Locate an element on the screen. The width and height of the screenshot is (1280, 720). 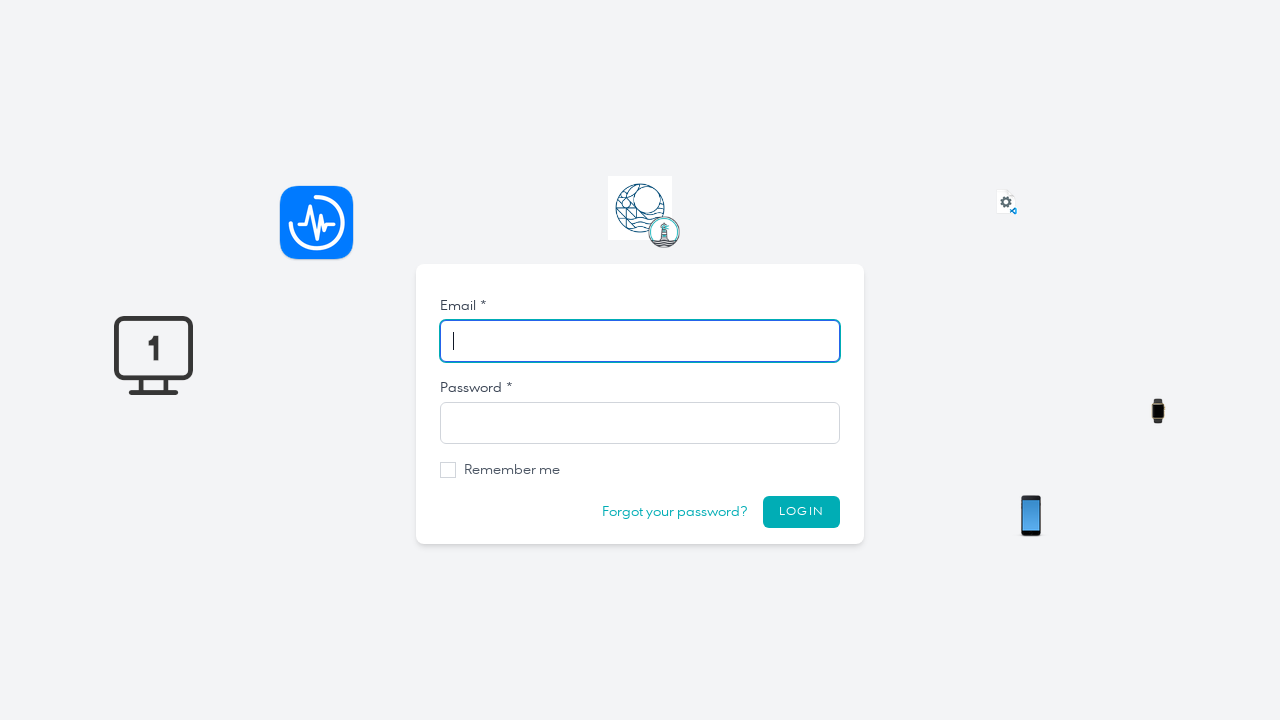
display 1 in a multi-monitor setup is located at coordinates (153, 355).